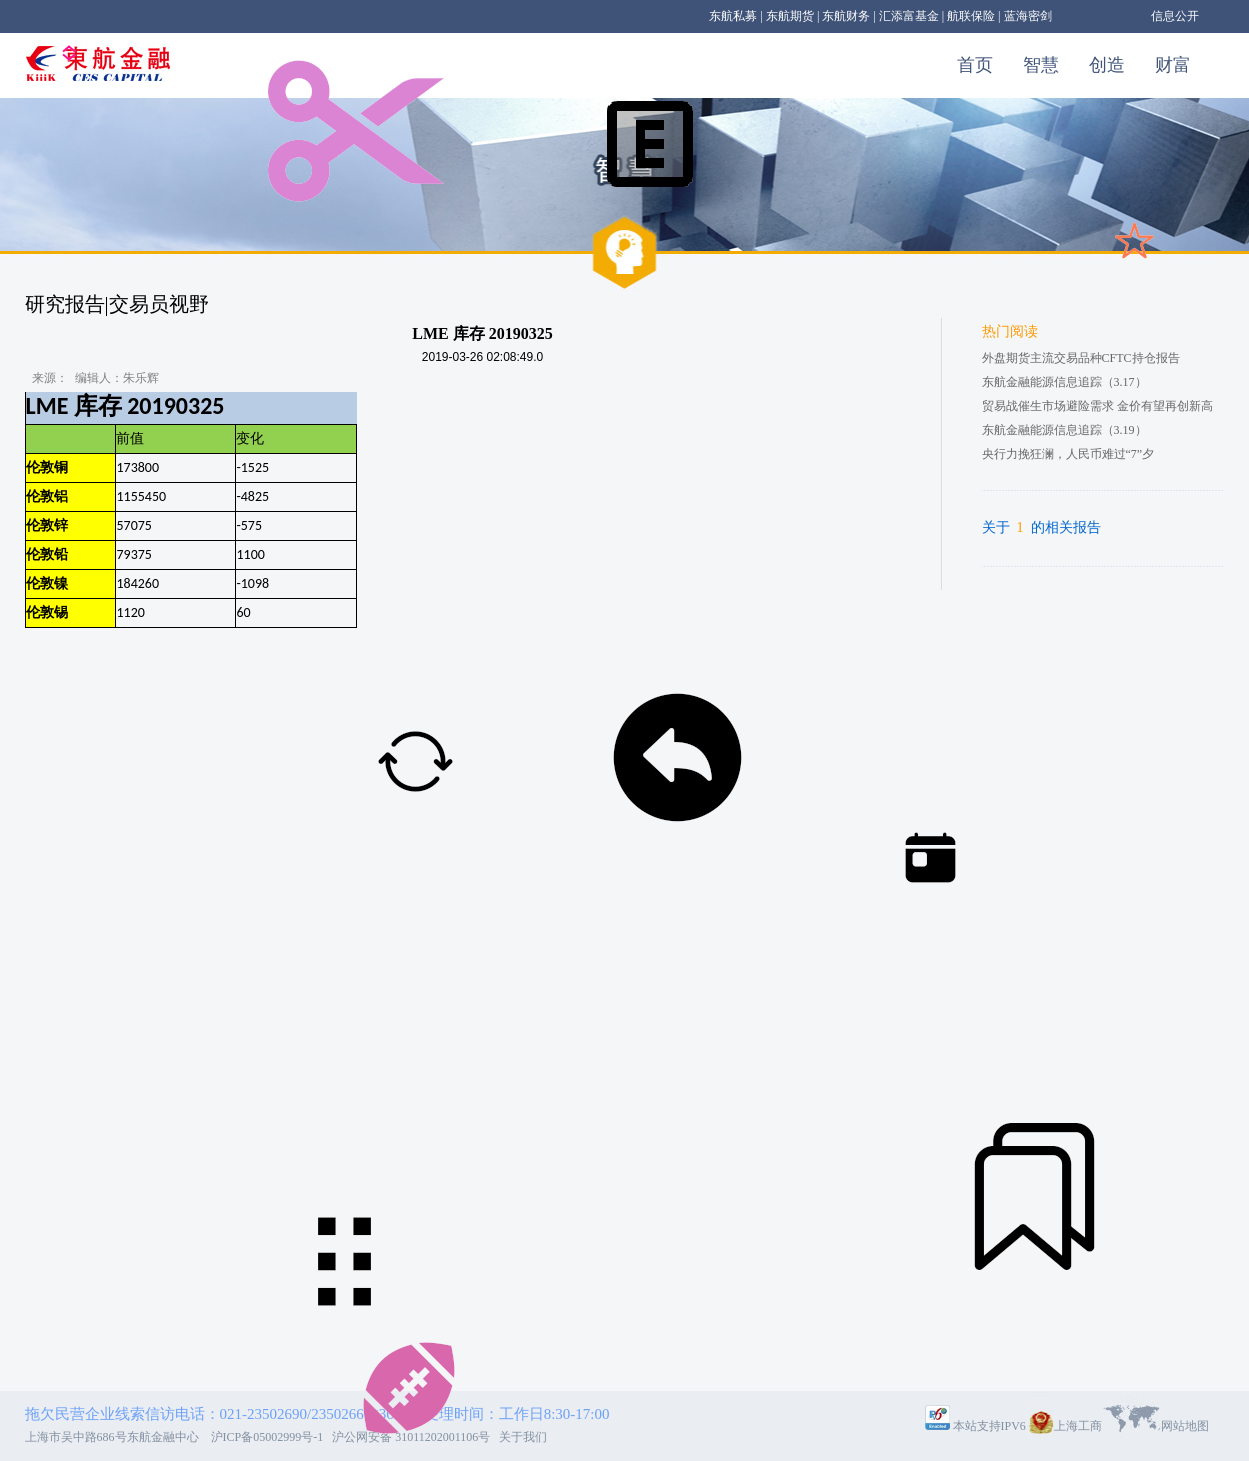 The width and height of the screenshot is (1249, 1461). Describe the element at coordinates (677, 757) in the screenshot. I see `undo the last action` at that location.